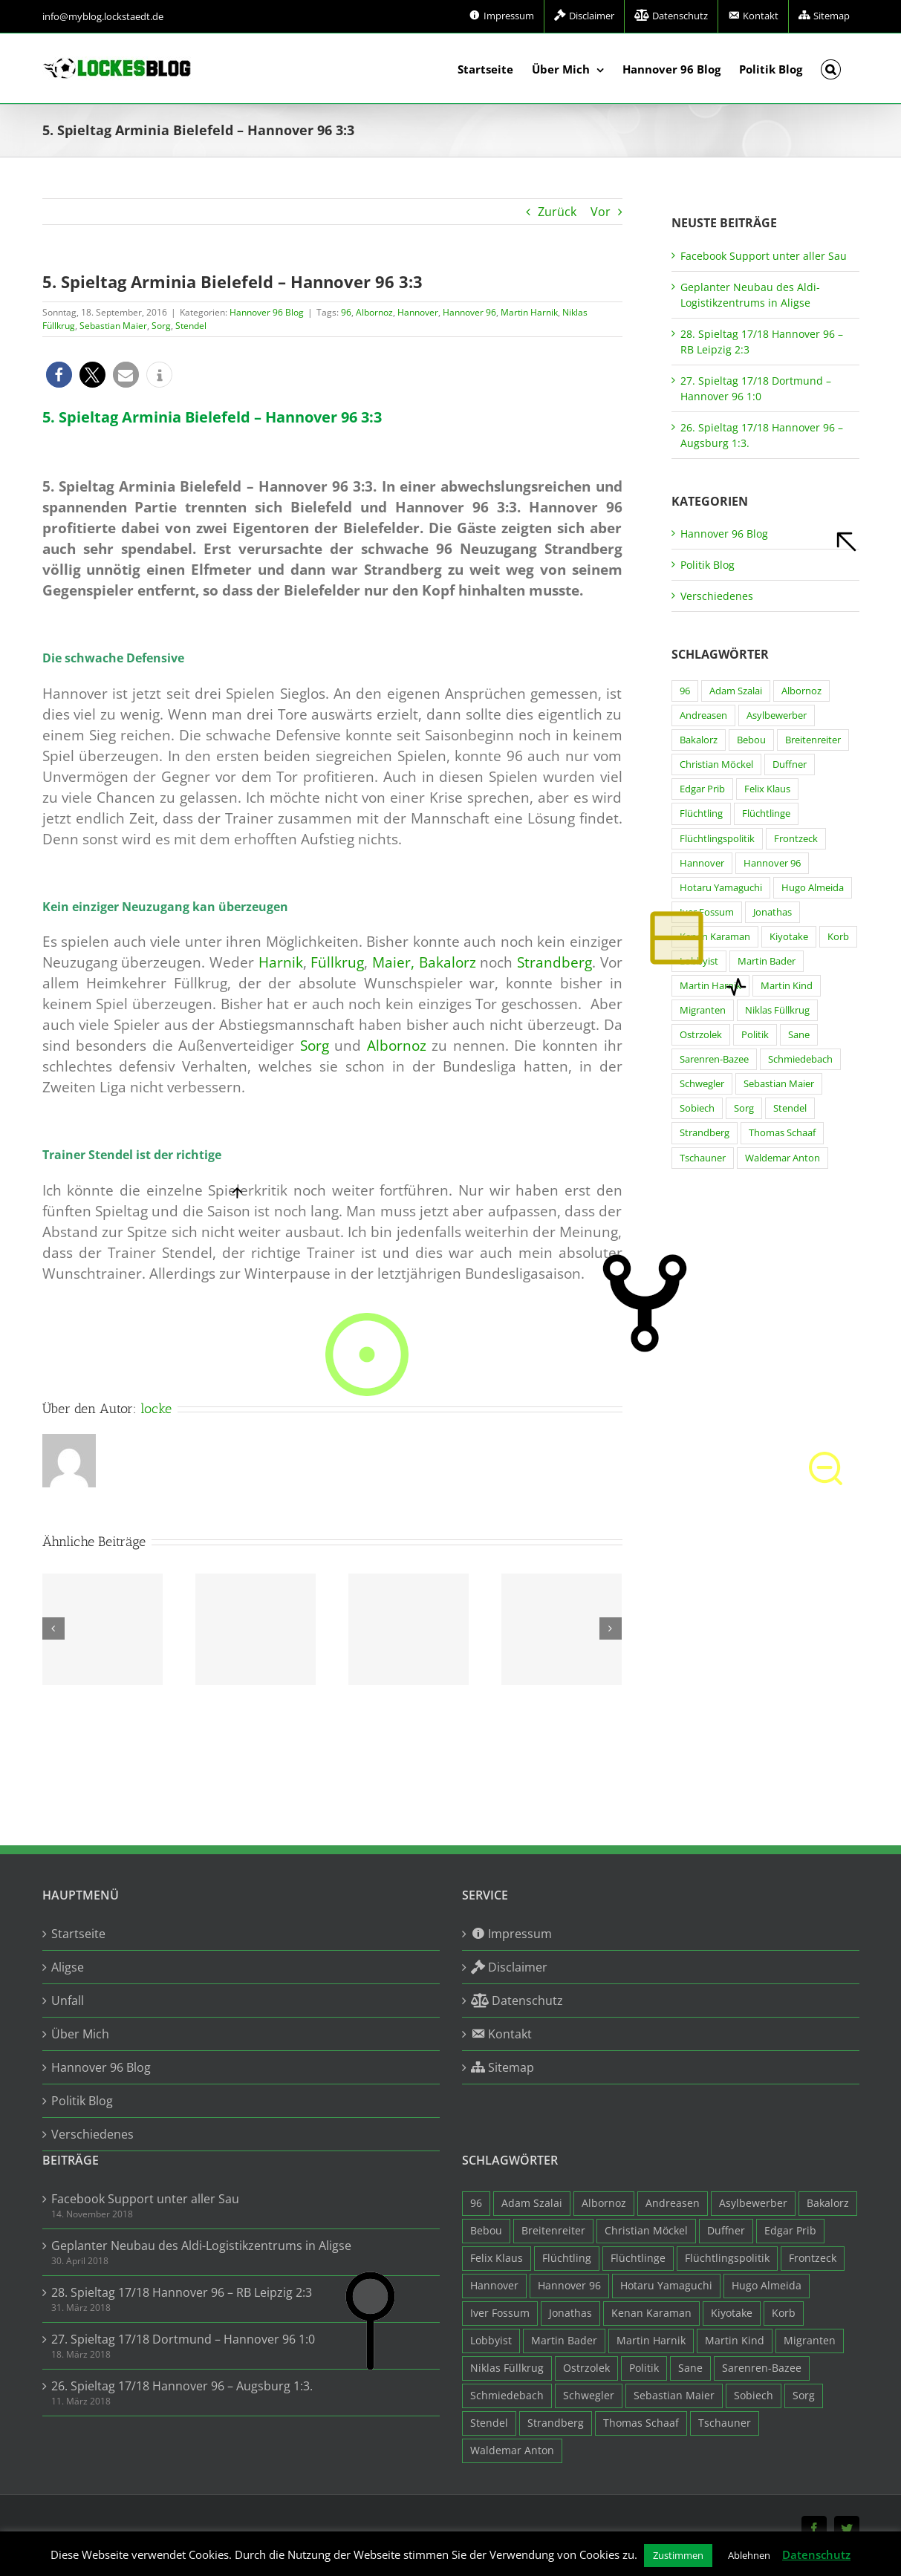 Image resolution: width=901 pixels, height=2576 pixels. I want to click on zoom out to decrease magnification, so click(825, 1468).